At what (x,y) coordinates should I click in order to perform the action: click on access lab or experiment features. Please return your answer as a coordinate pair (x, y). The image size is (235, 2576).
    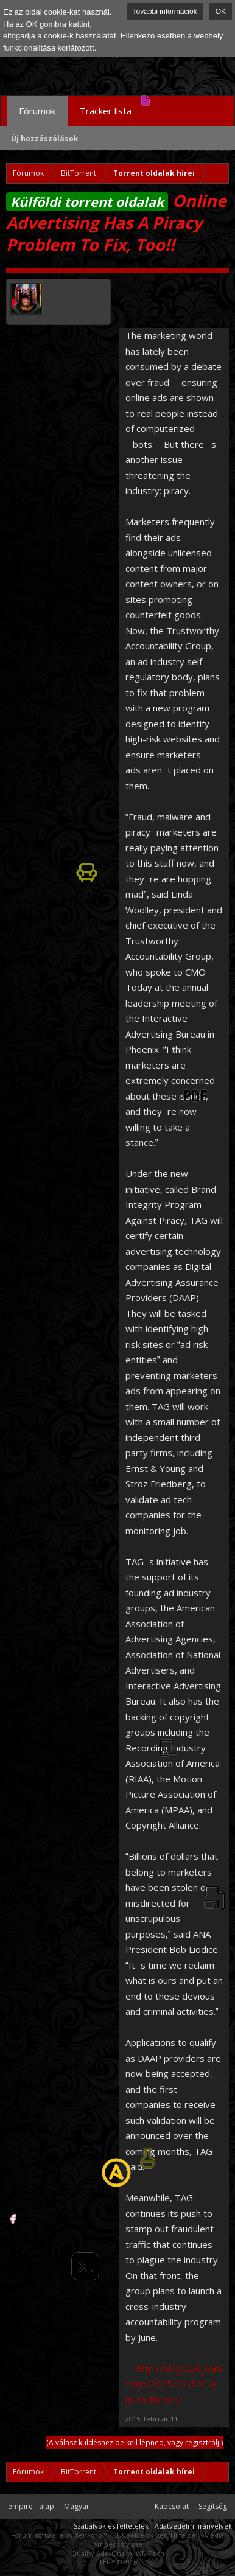
    Looking at the image, I should click on (147, 2158).